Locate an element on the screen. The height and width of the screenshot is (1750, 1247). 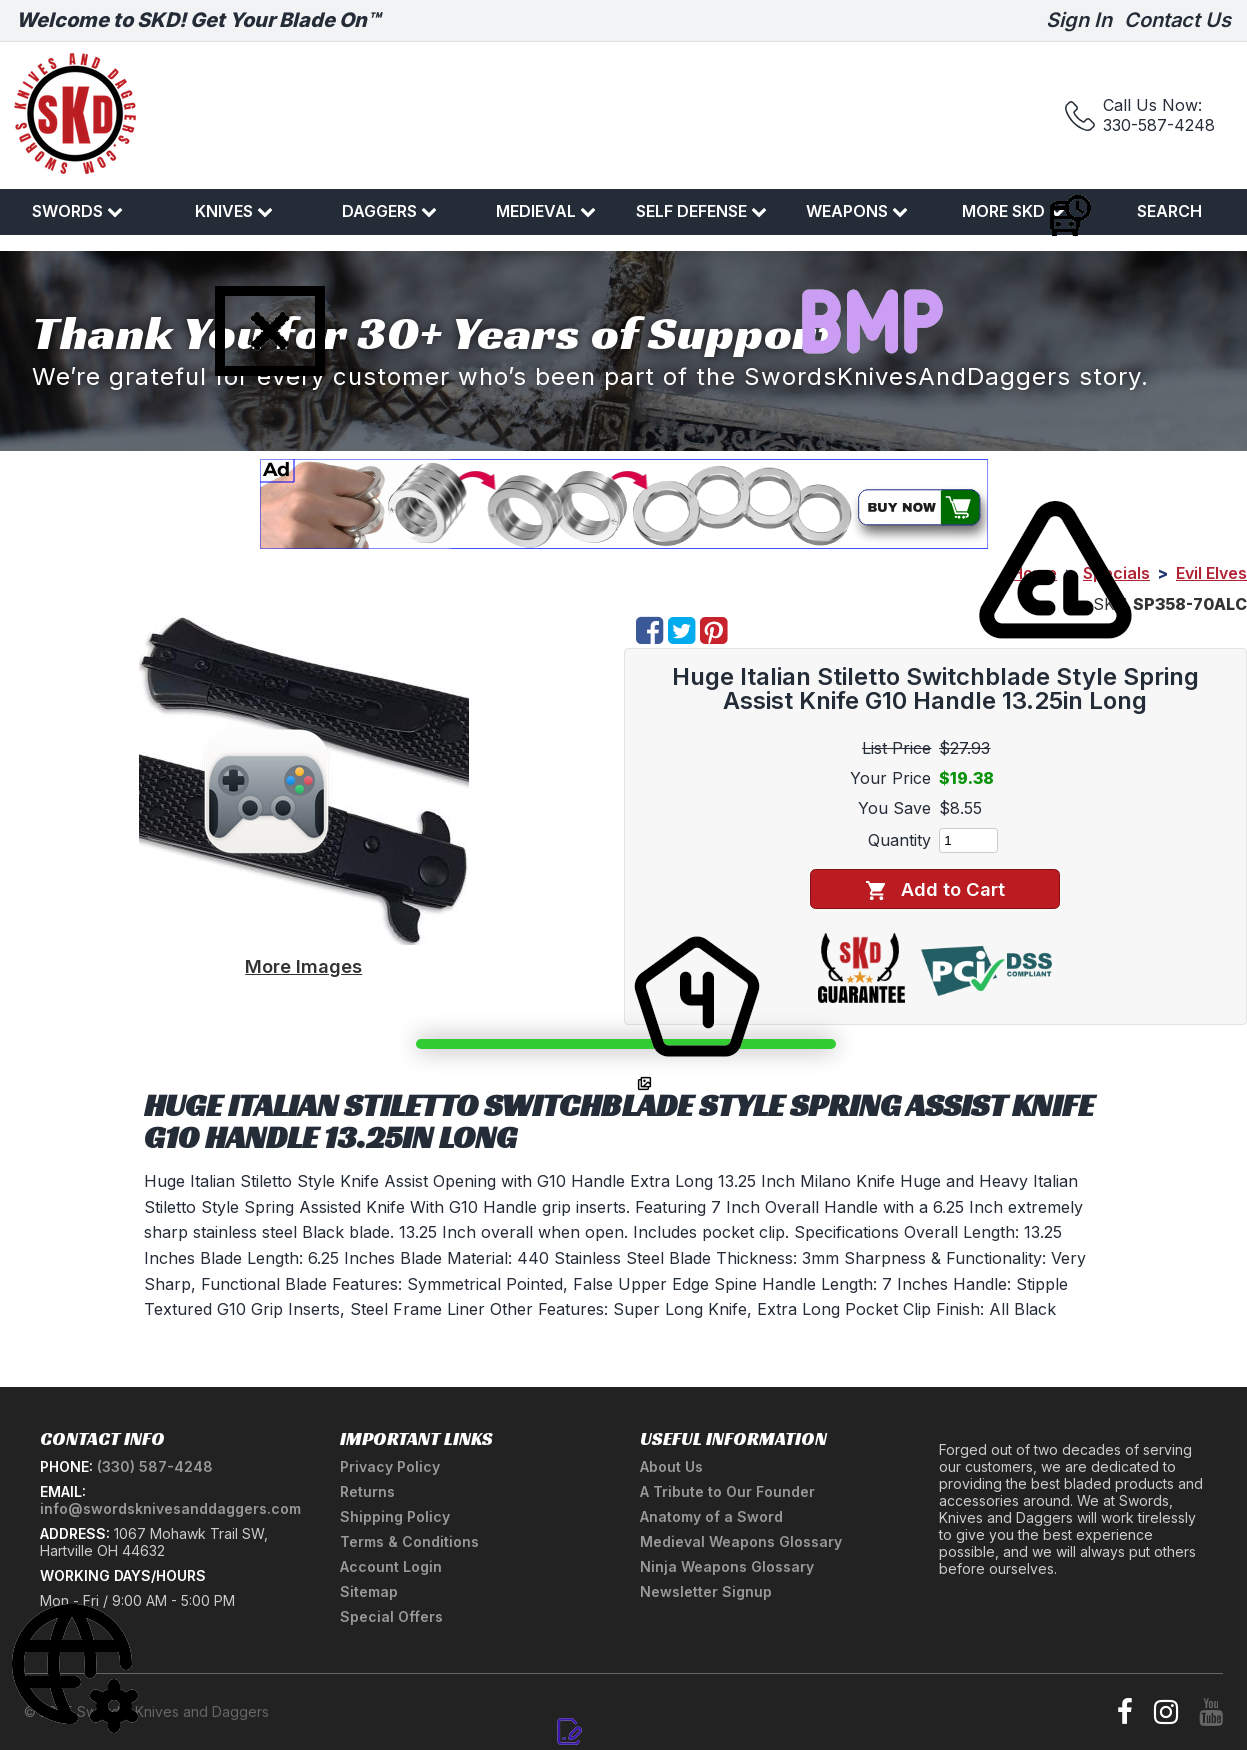
indicates chlorine bleach is safe to use is located at coordinates (1055, 577).